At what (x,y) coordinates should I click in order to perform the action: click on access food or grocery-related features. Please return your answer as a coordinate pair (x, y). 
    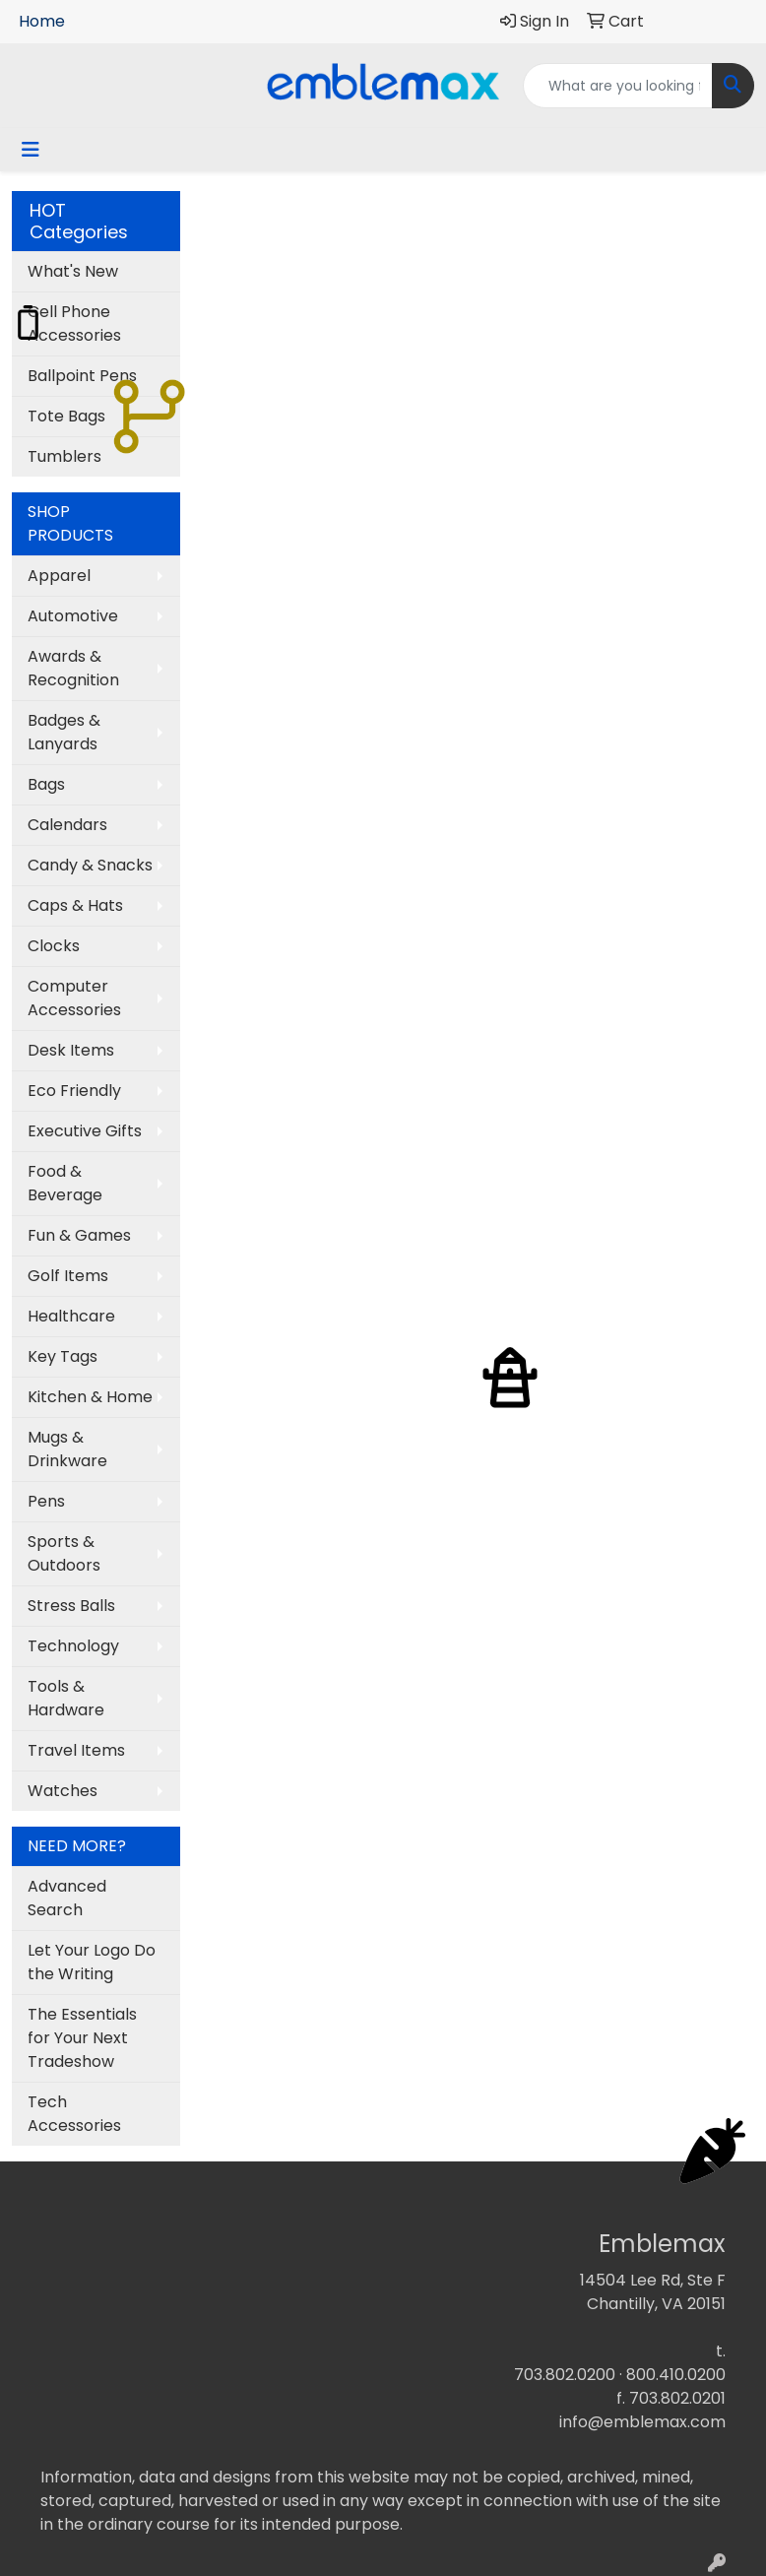
    Looking at the image, I should click on (711, 2152).